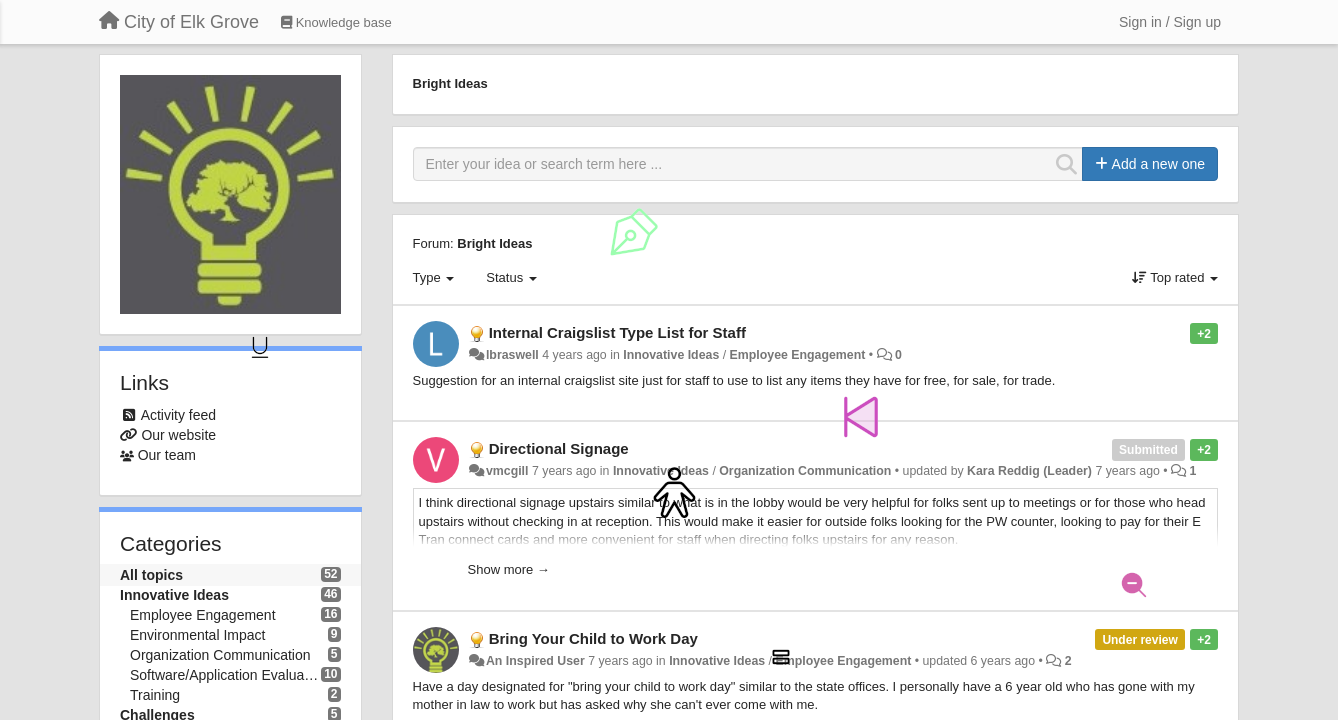  What do you see at coordinates (781, 657) in the screenshot?
I see `switch to row view layout` at bounding box center [781, 657].